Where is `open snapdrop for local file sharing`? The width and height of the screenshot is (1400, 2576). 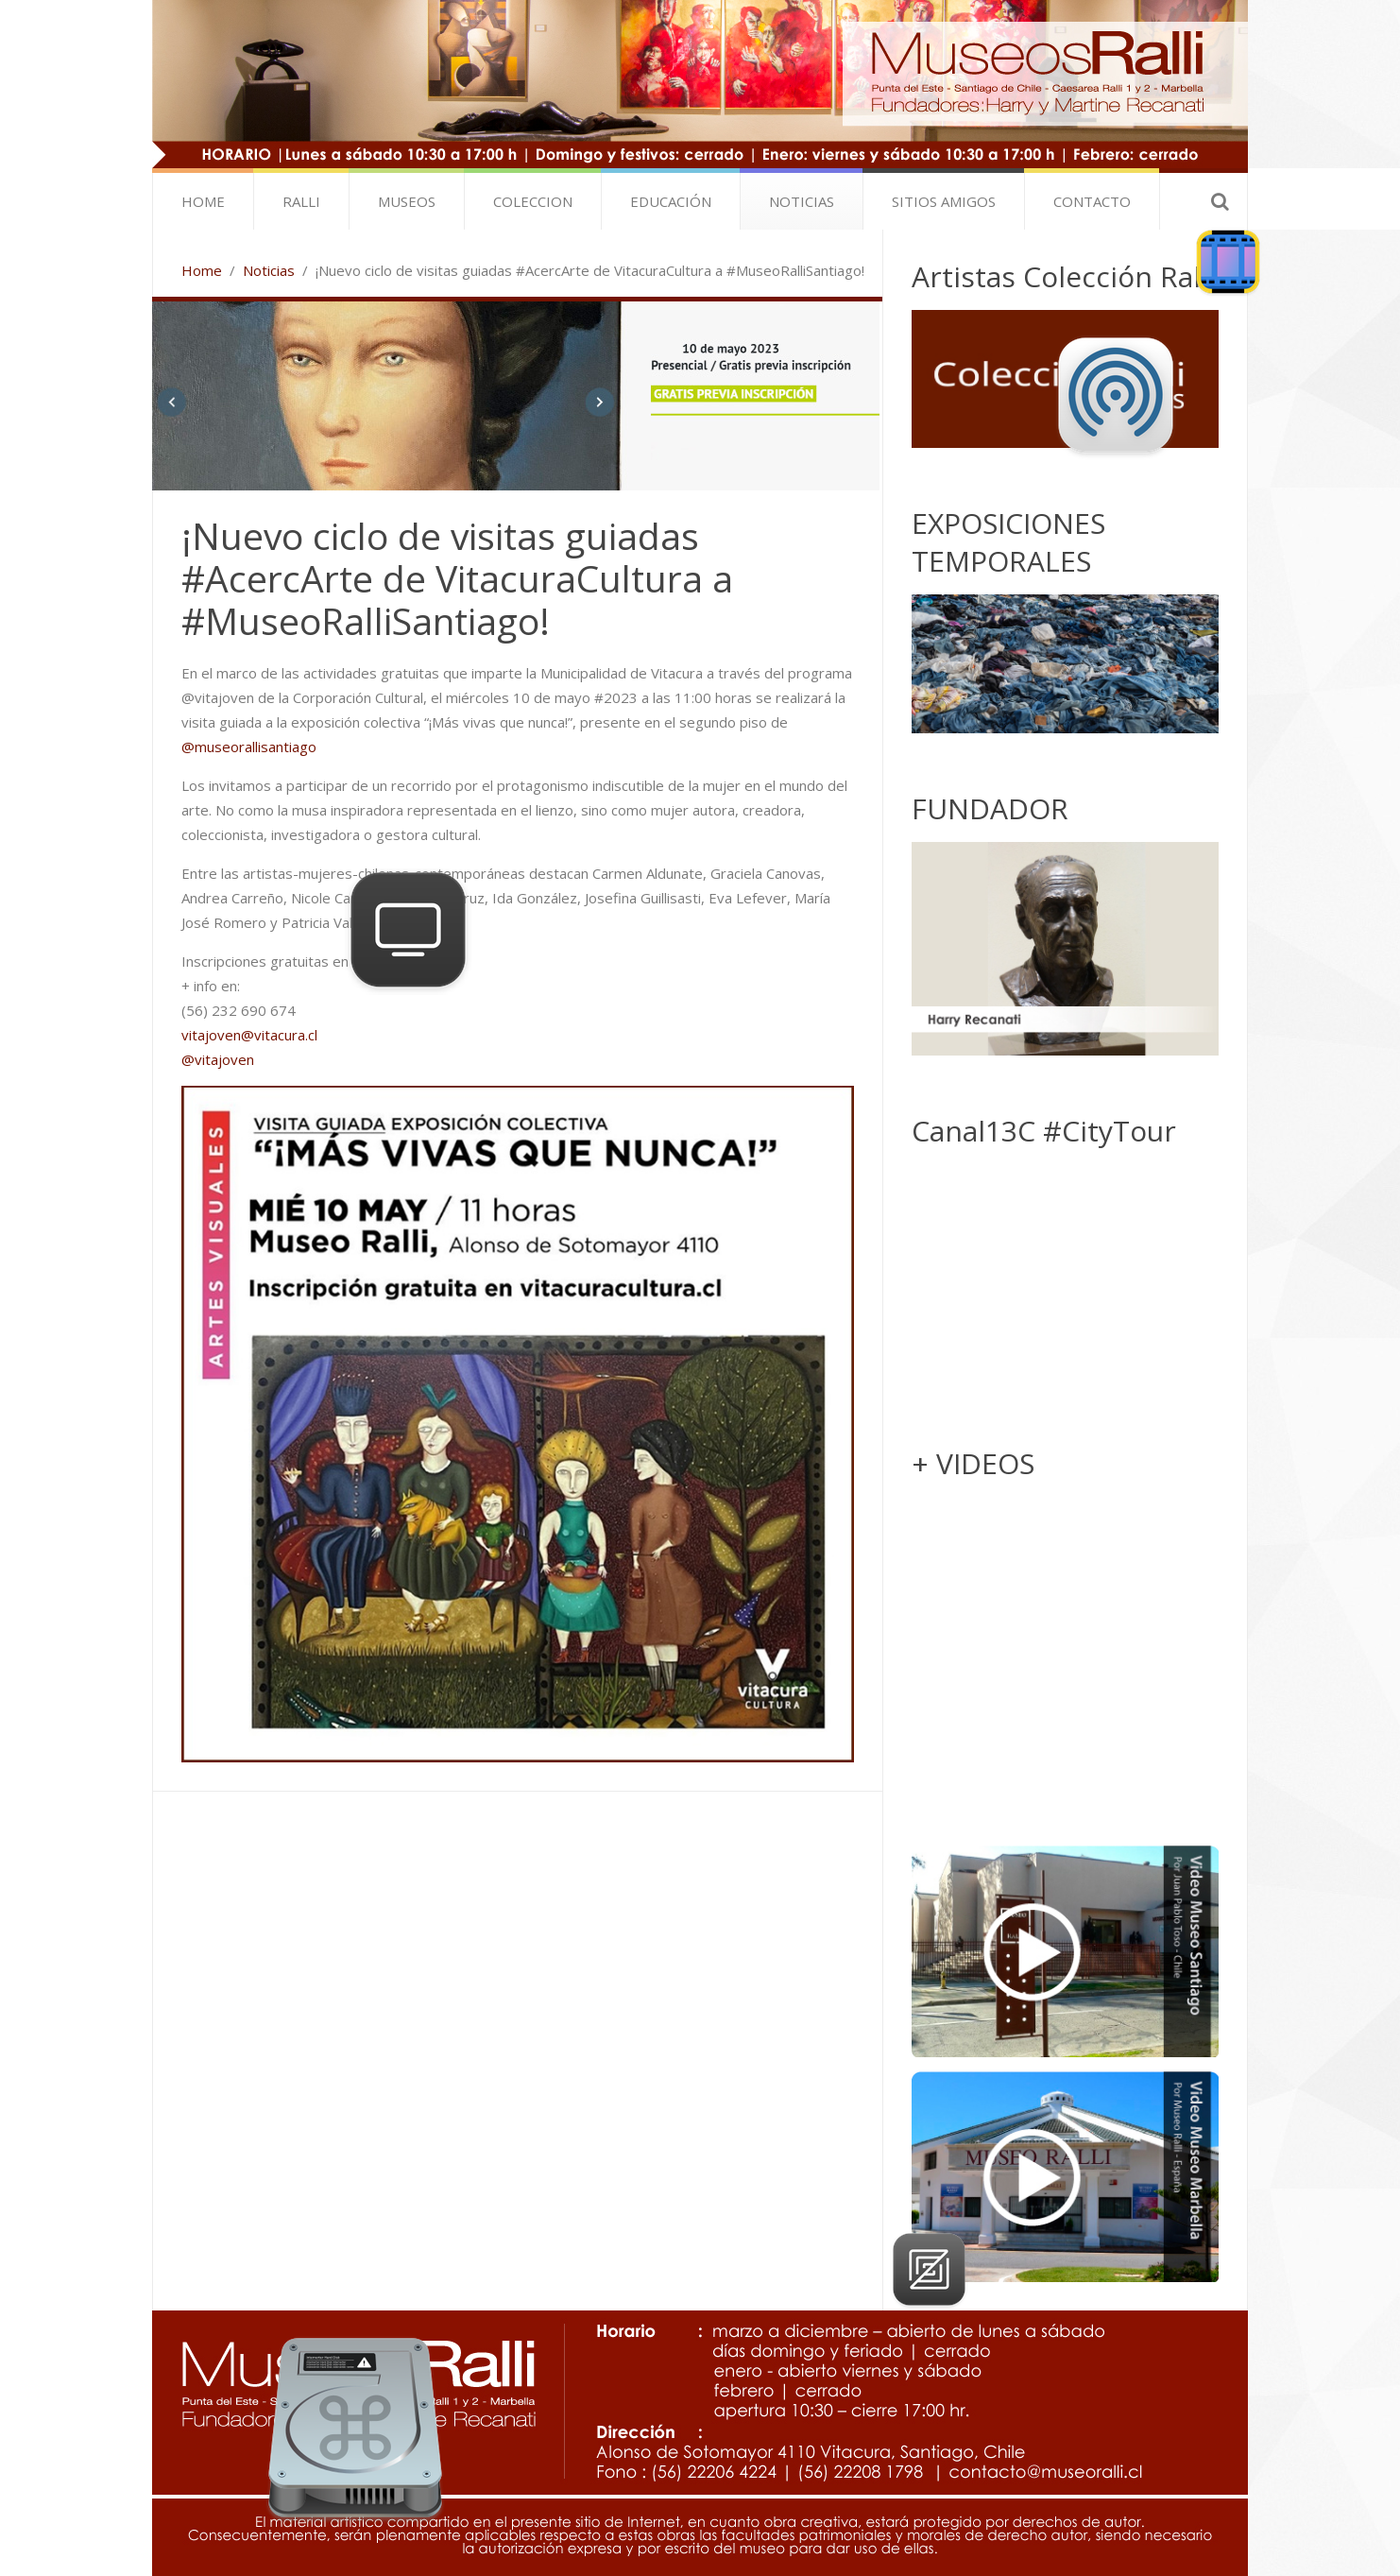 open snapdrop for local file sharing is located at coordinates (1116, 395).